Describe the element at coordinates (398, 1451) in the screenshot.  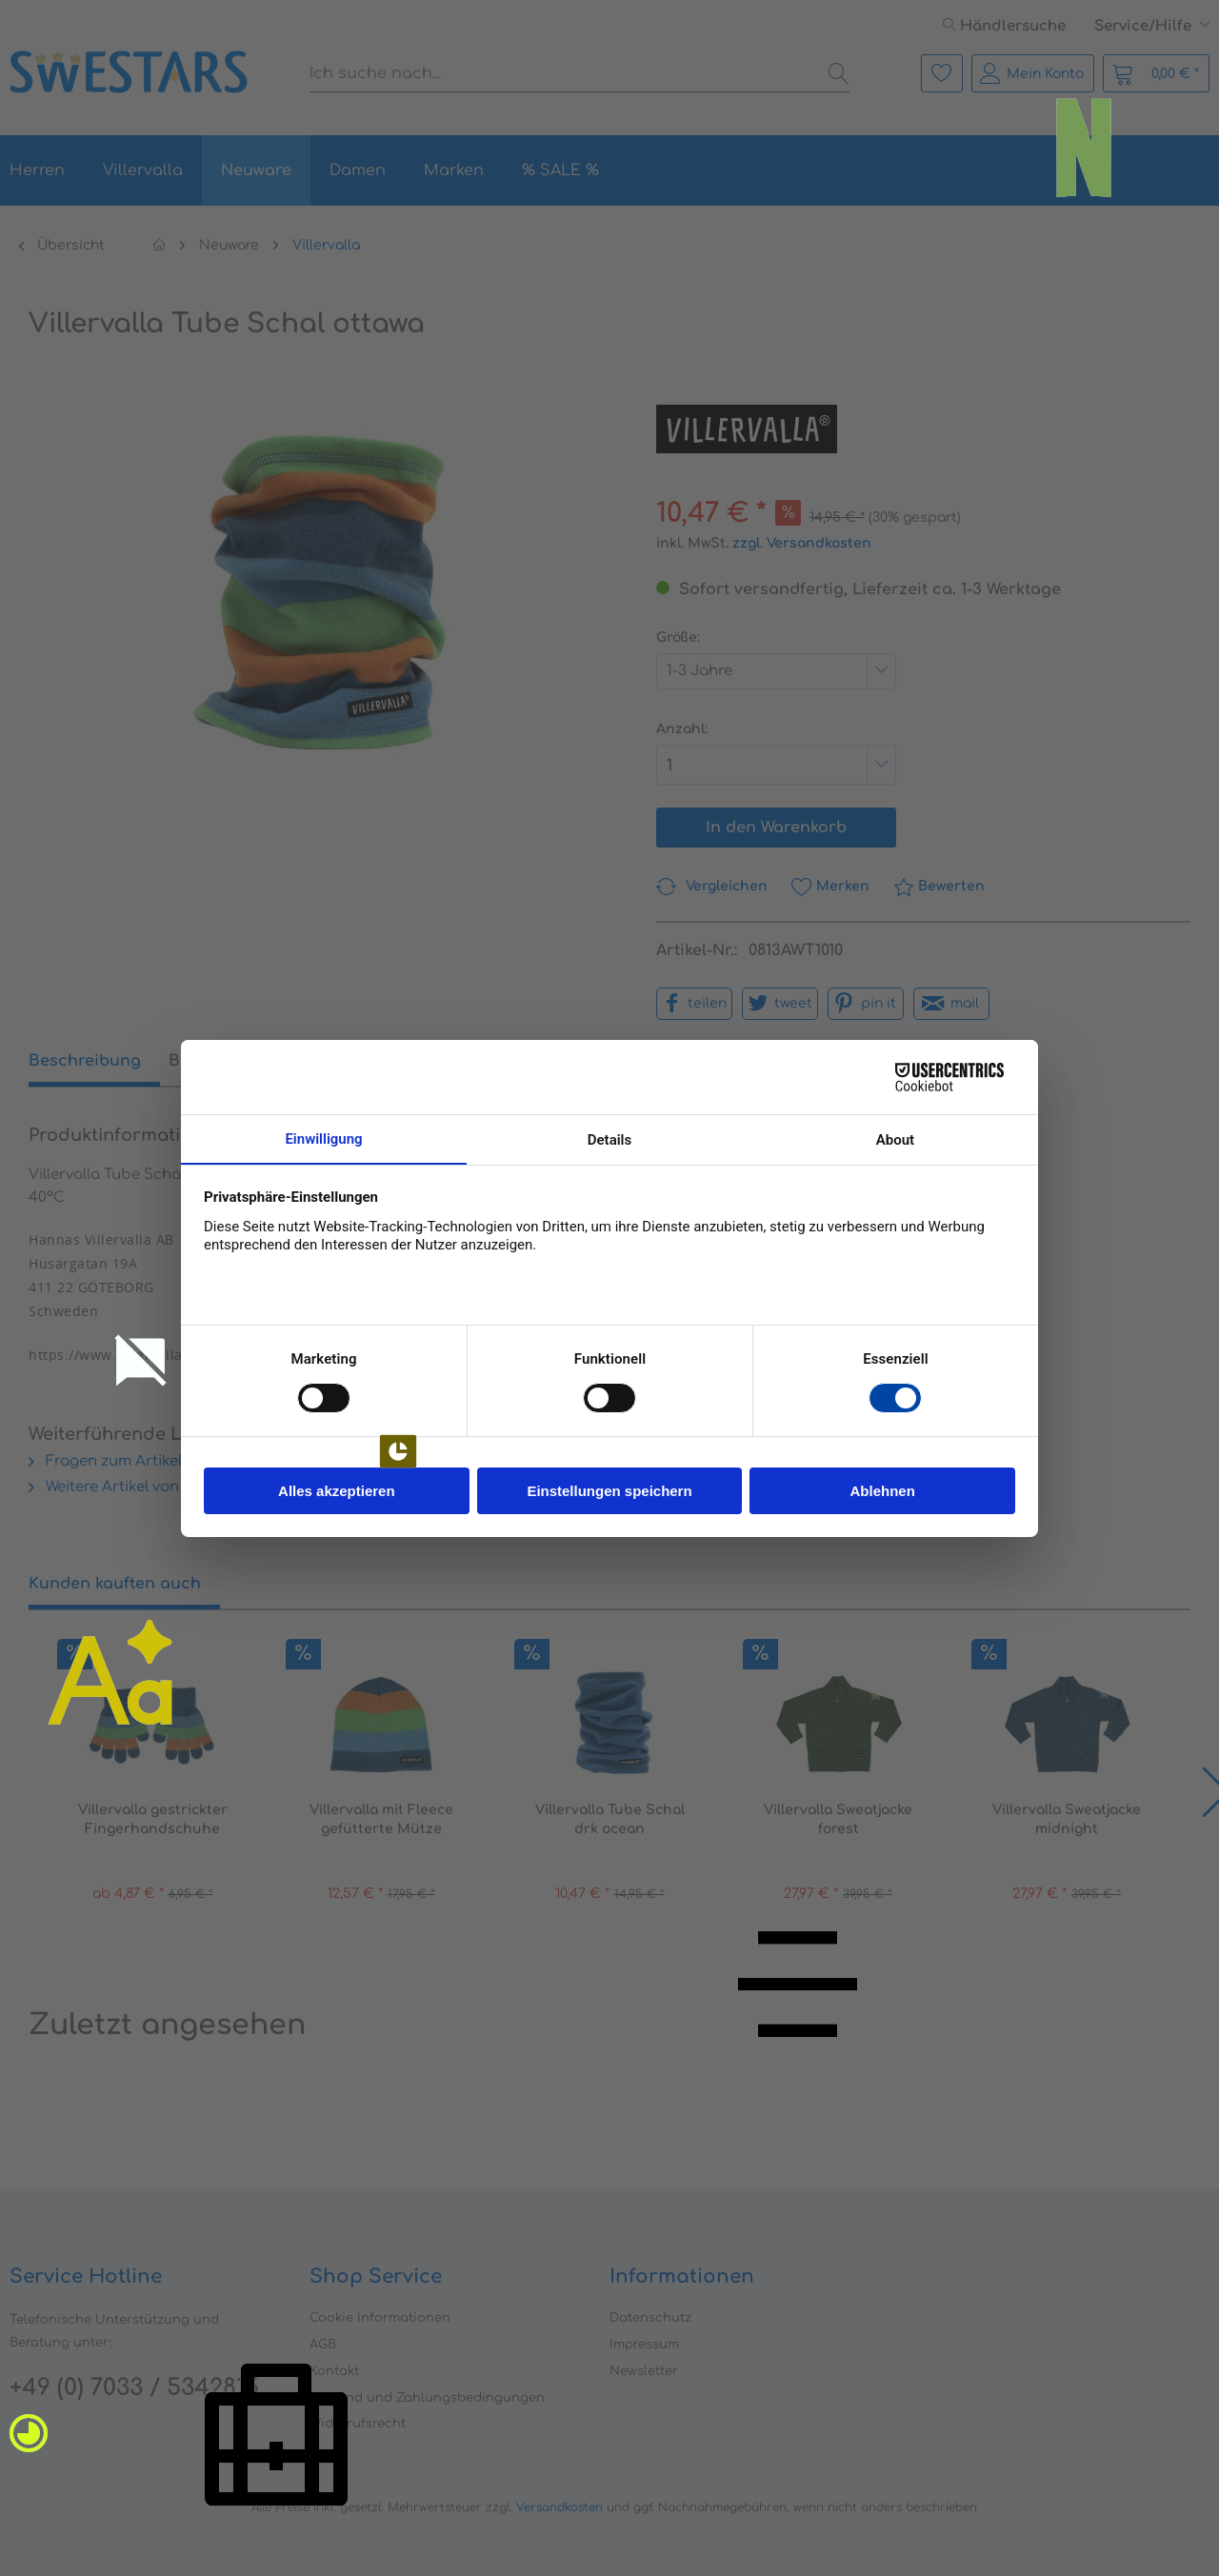
I see `view business analytics dashboard` at that location.